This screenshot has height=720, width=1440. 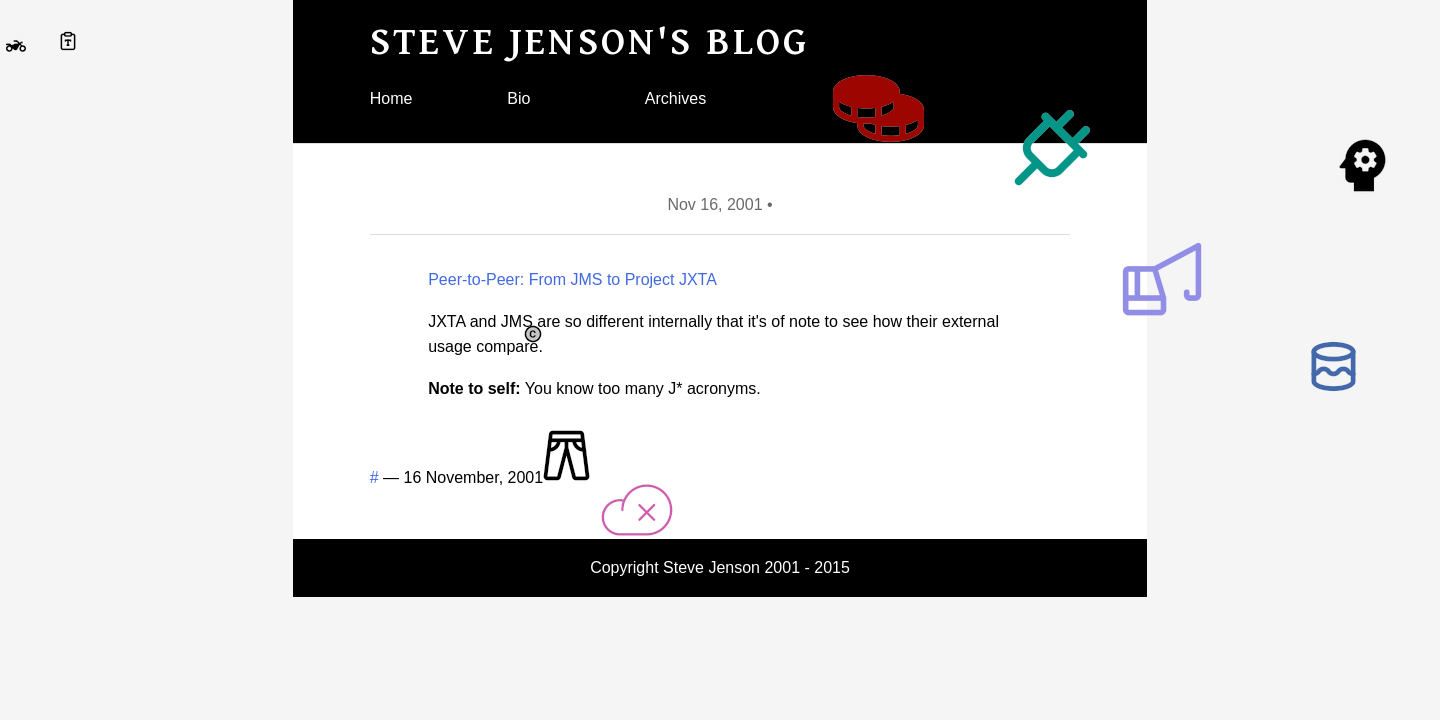 What do you see at coordinates (16, 46) in the screenshot?
I see `select motorcycle as transportation mode` at bounding box center [16, 46].